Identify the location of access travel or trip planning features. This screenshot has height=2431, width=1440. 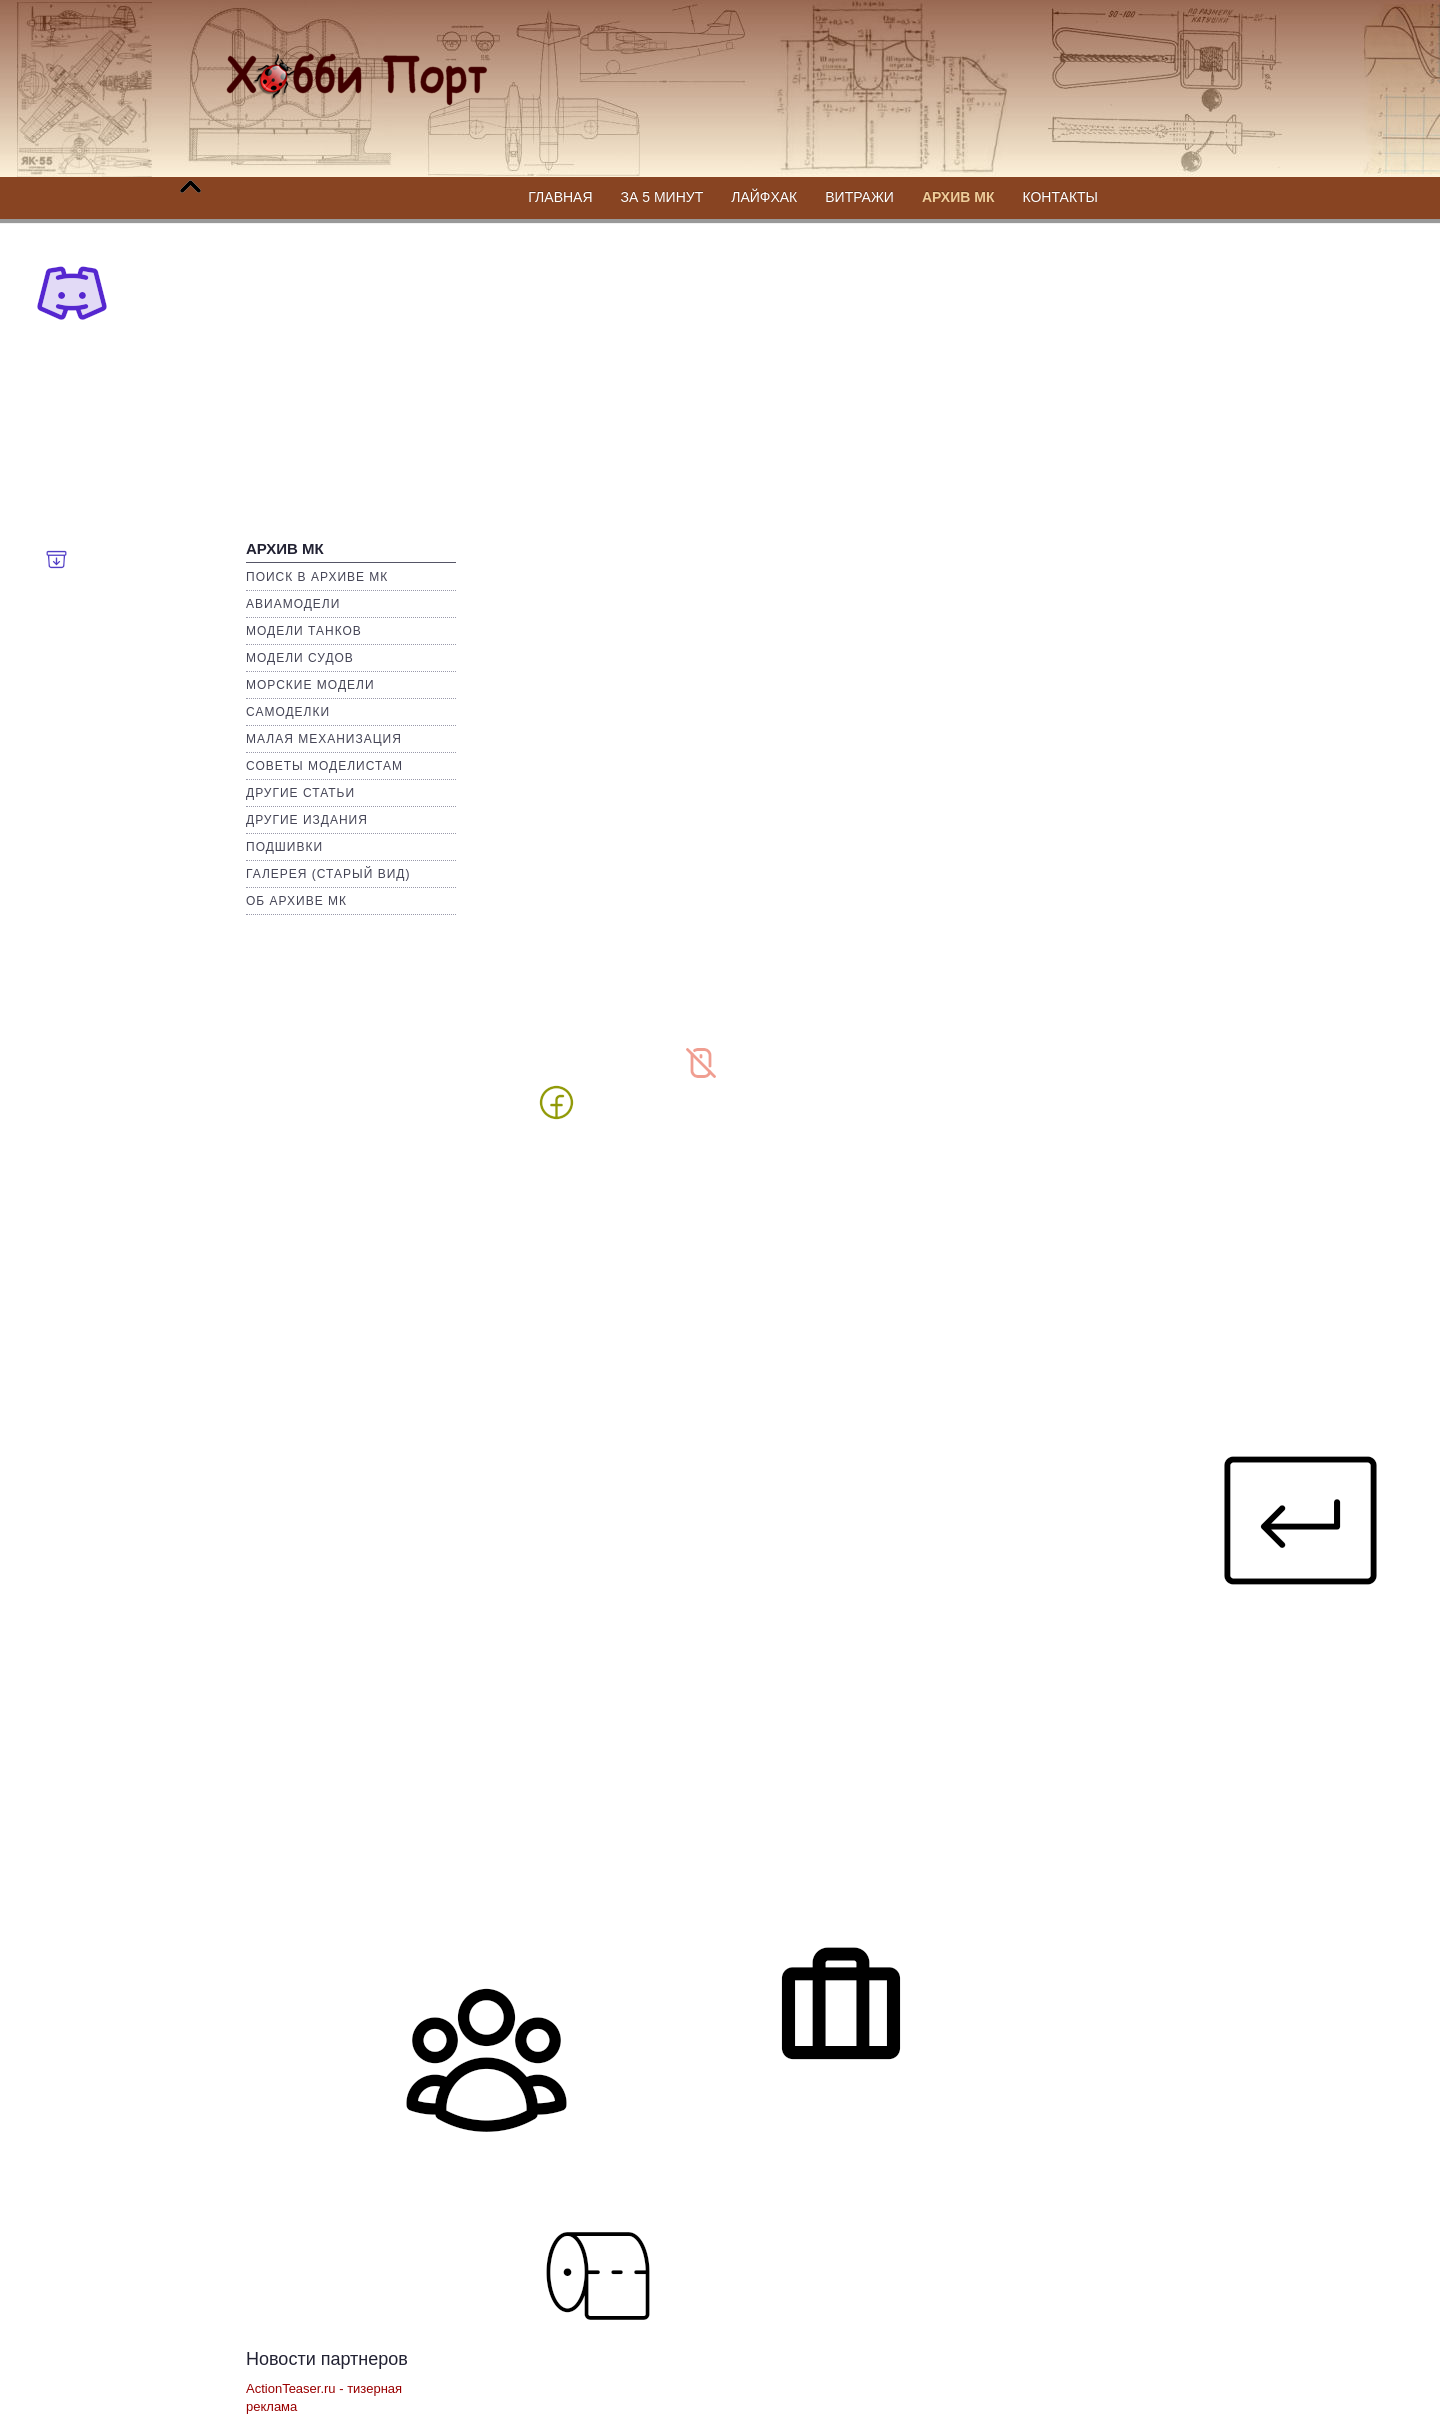
(841, 2011).